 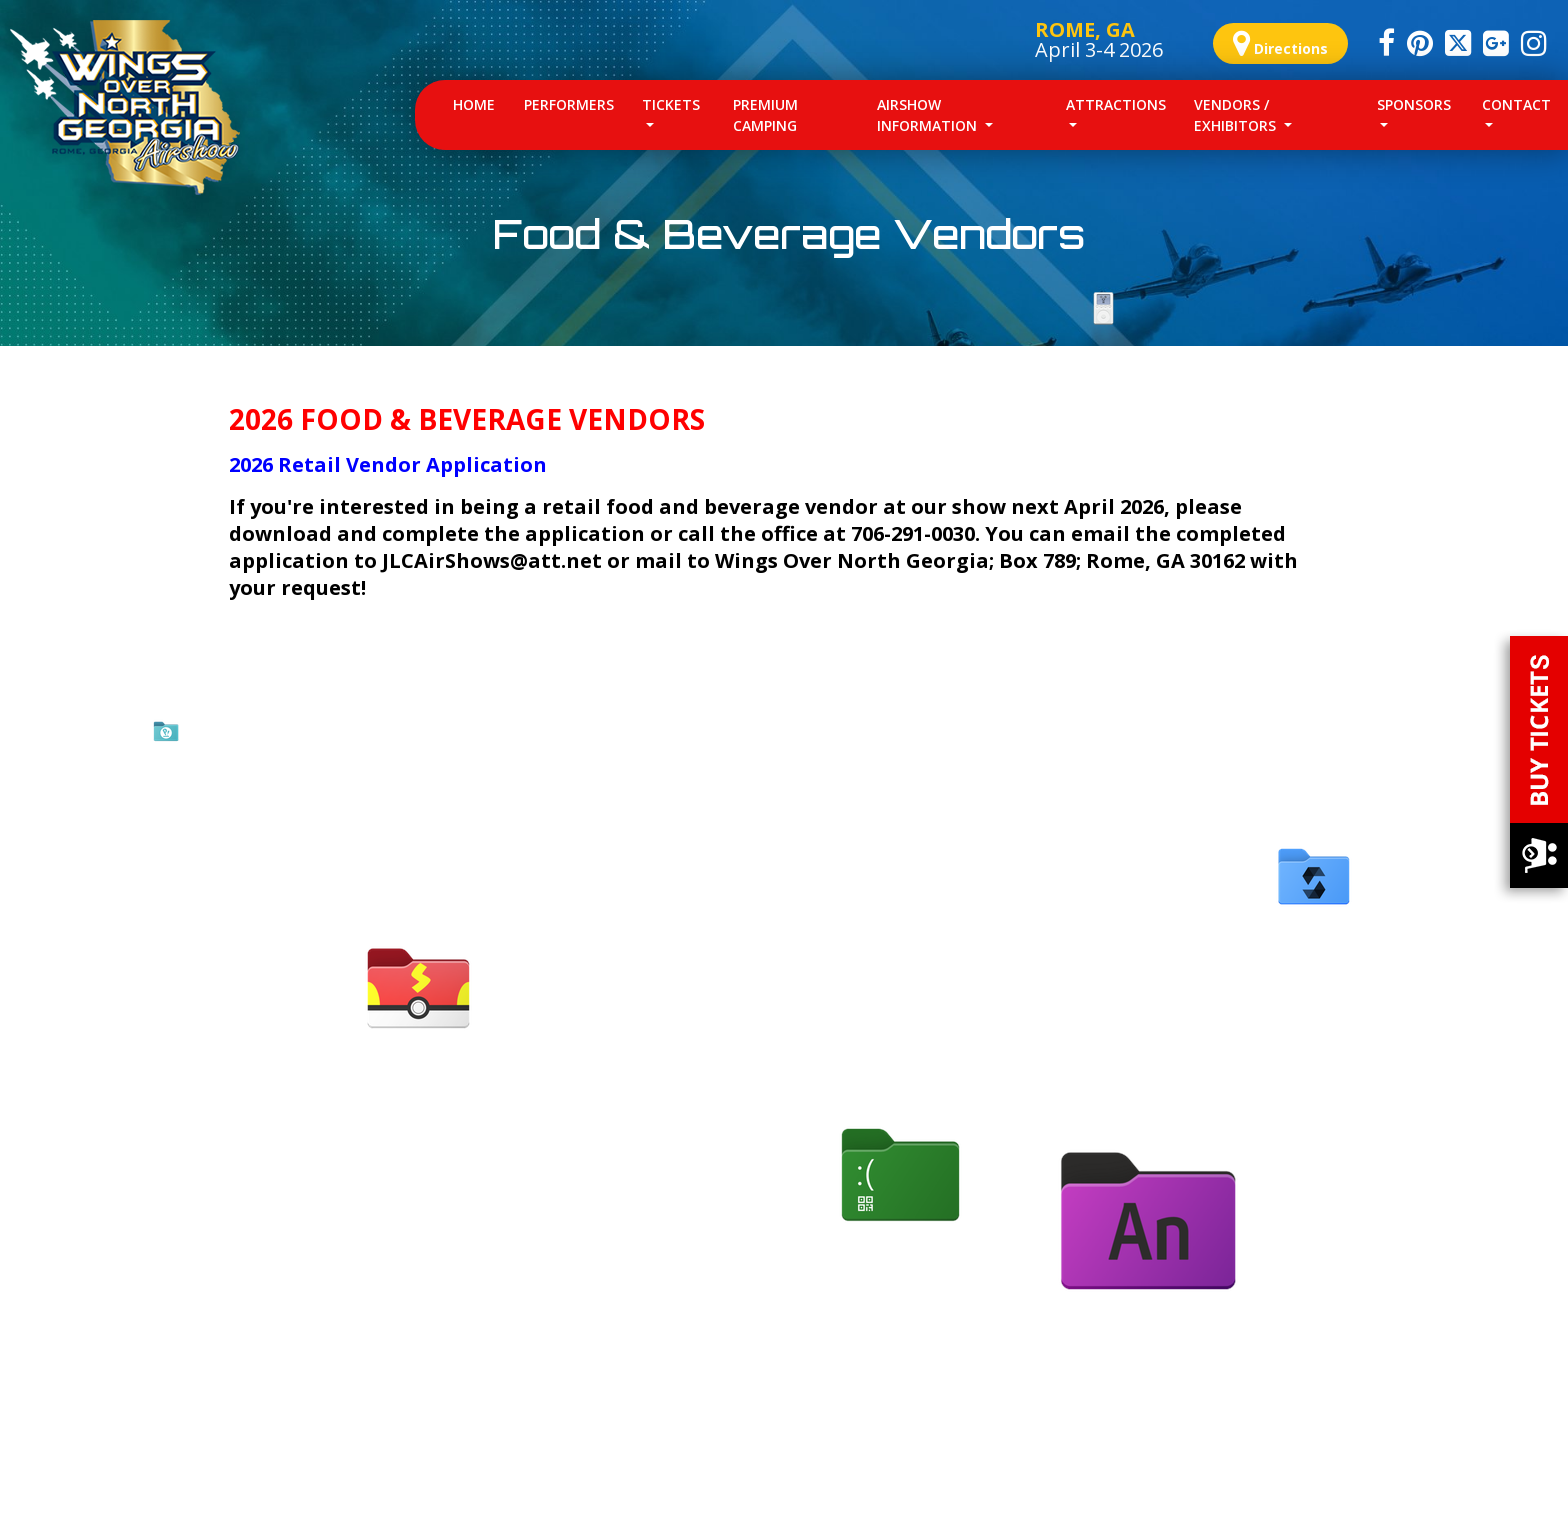 What do you see at coordinates (166, 732) in the screenshot?
I see `open Pop!_OS system folder` at bounding box center [166, 732].